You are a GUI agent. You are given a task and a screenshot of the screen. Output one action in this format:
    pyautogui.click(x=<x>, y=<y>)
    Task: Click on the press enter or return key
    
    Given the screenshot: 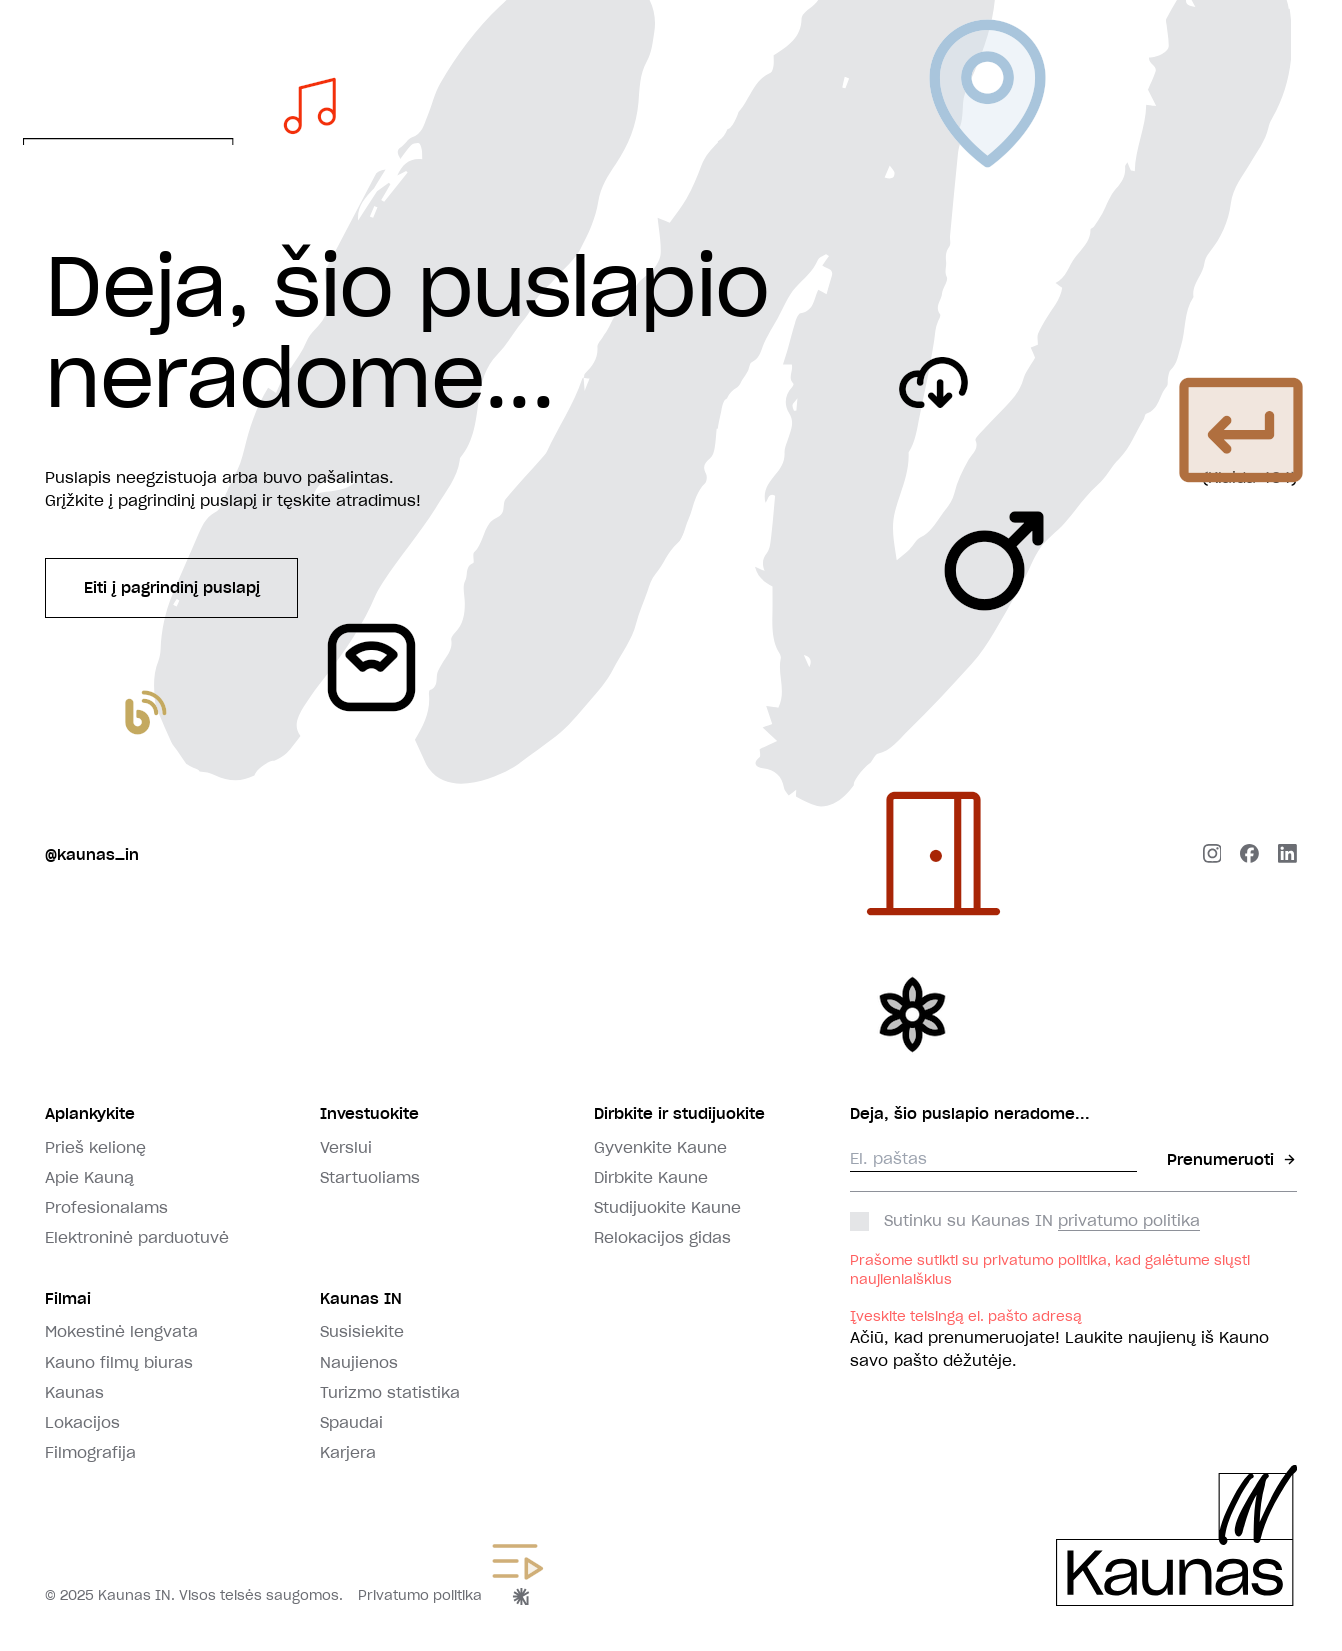 What is the action you would take?
    pyautogui.click(x=1241, y=430)
    